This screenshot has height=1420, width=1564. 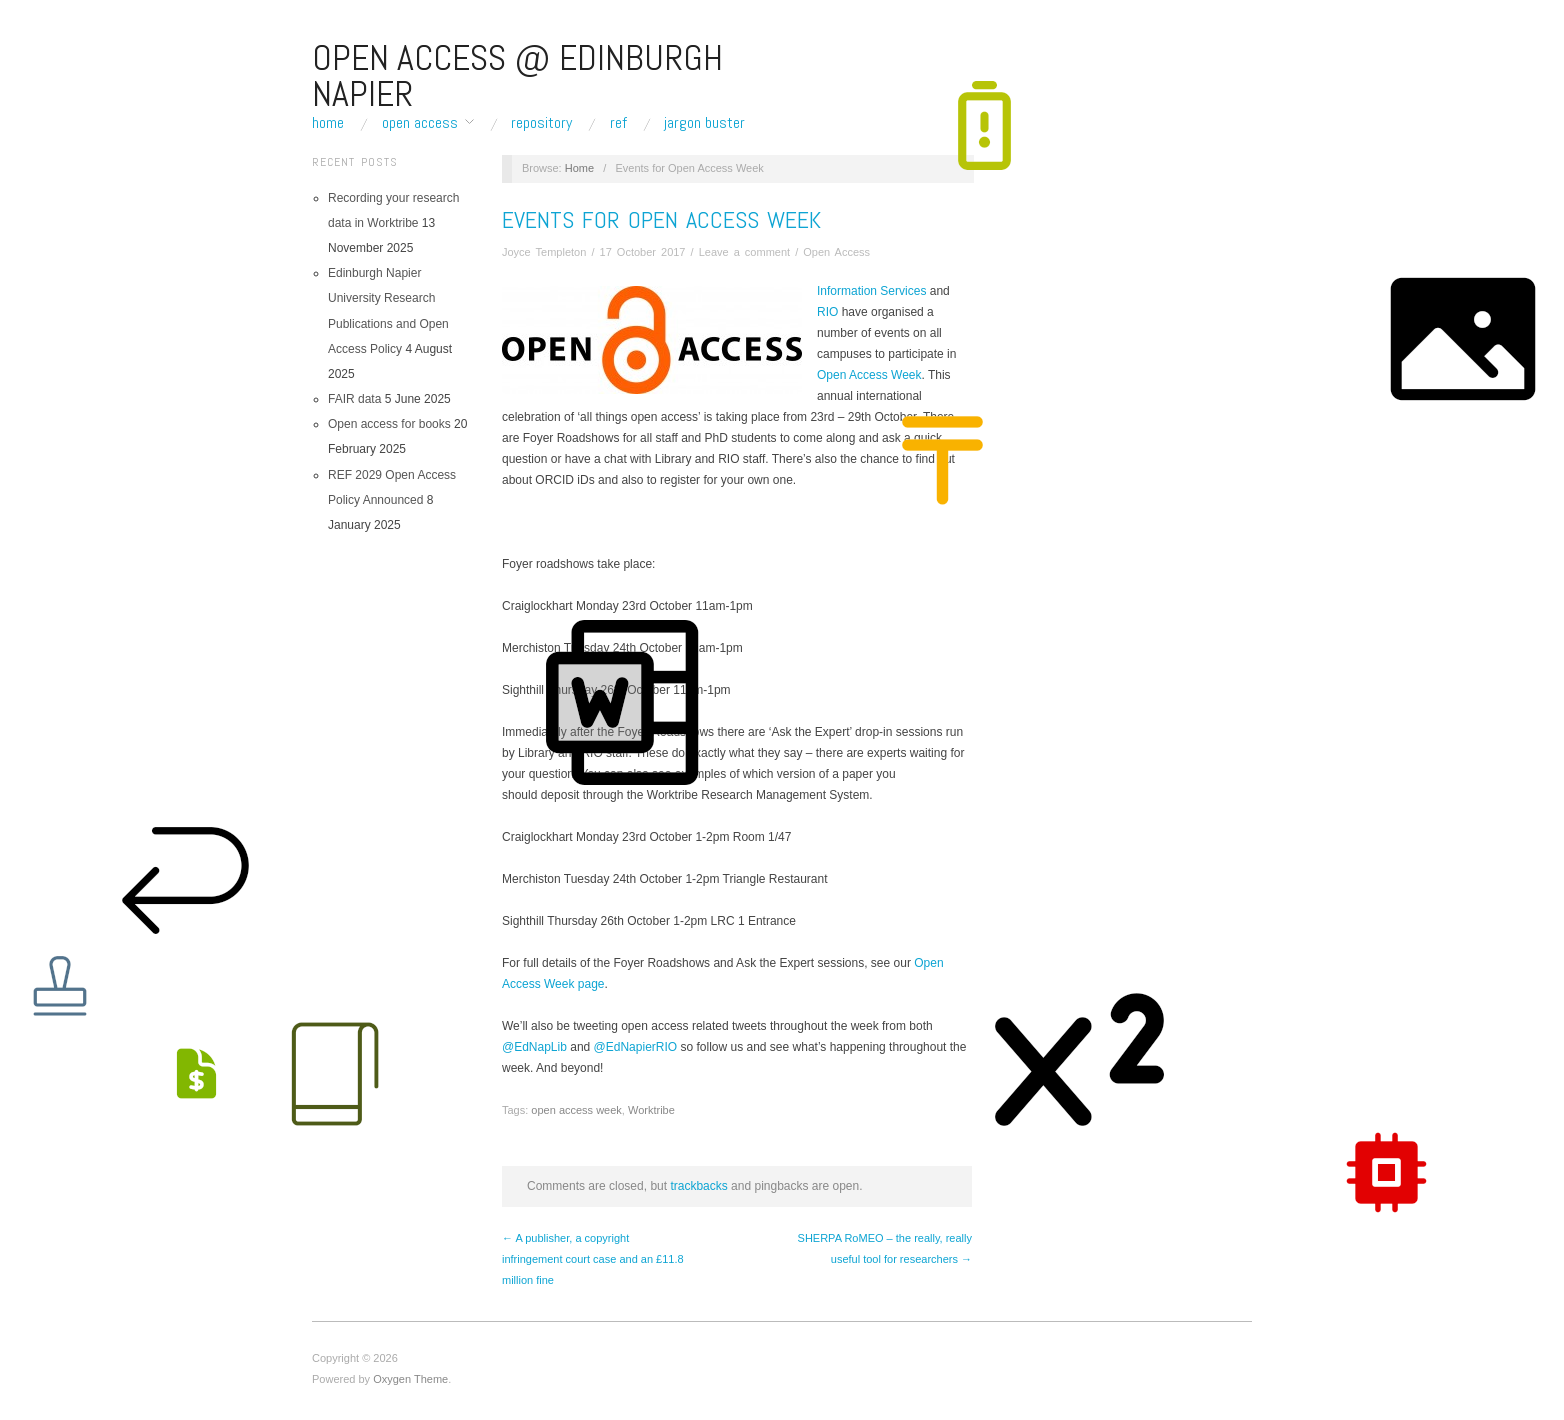 What do you see at coordinates (185, 875) in the screenshot?
I see `undo or go back to previous state` at bounding box center [185, 875].